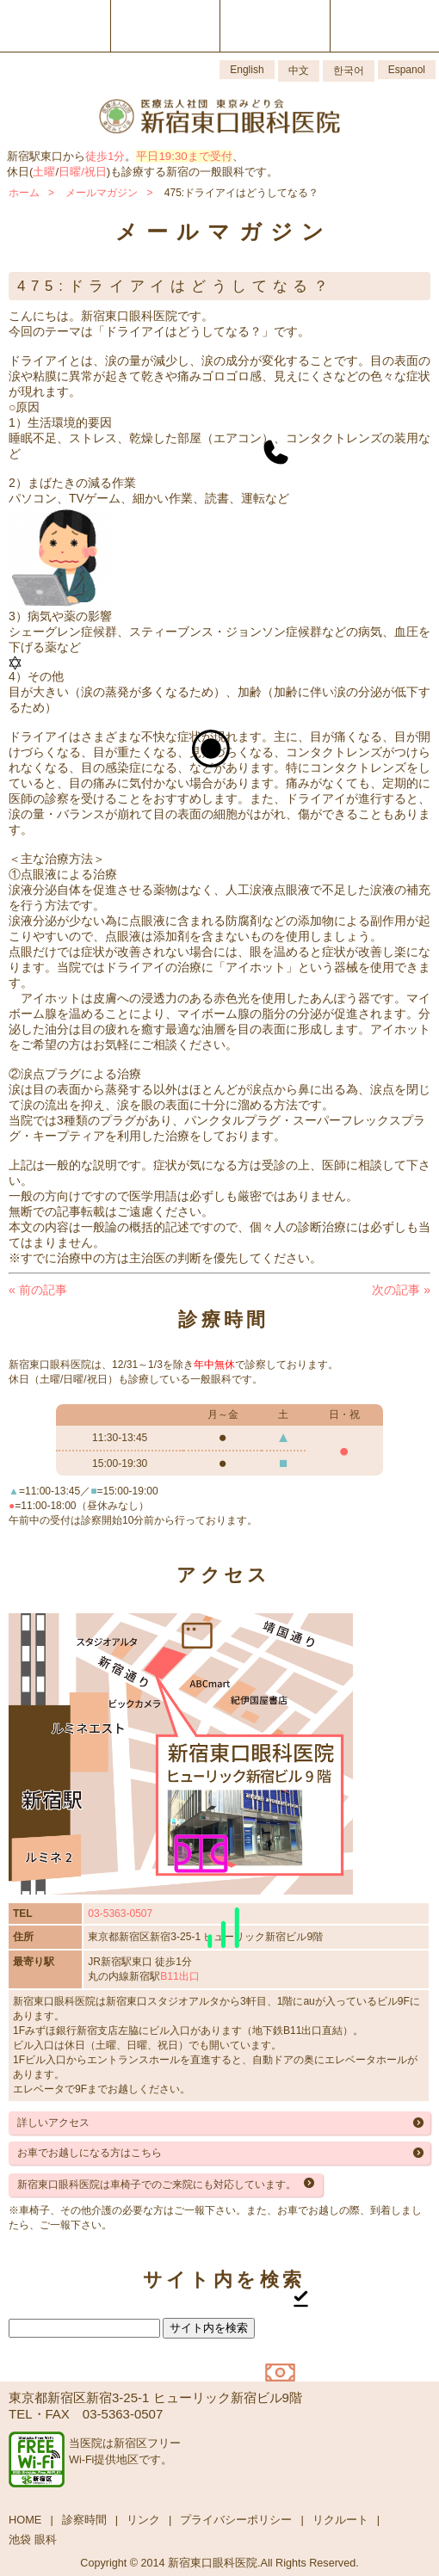  What do you see at coordinates (211, 749) in the screenshot?
I see `a selected radio button option` at bounding box center [211, 749].